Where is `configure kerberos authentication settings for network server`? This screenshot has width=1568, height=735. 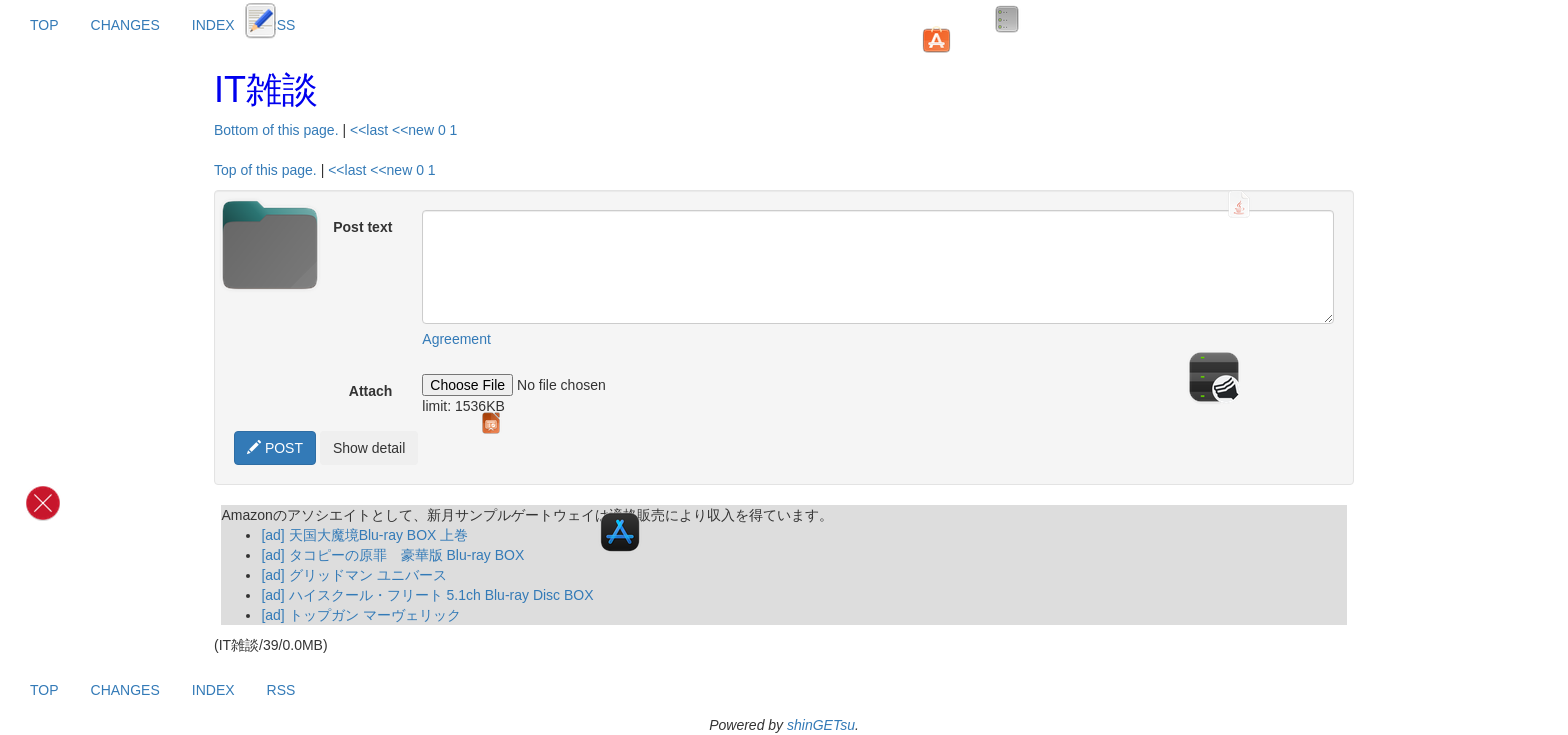
configure kerberos authentication settings for network server is located at coordinates (1214, 377).